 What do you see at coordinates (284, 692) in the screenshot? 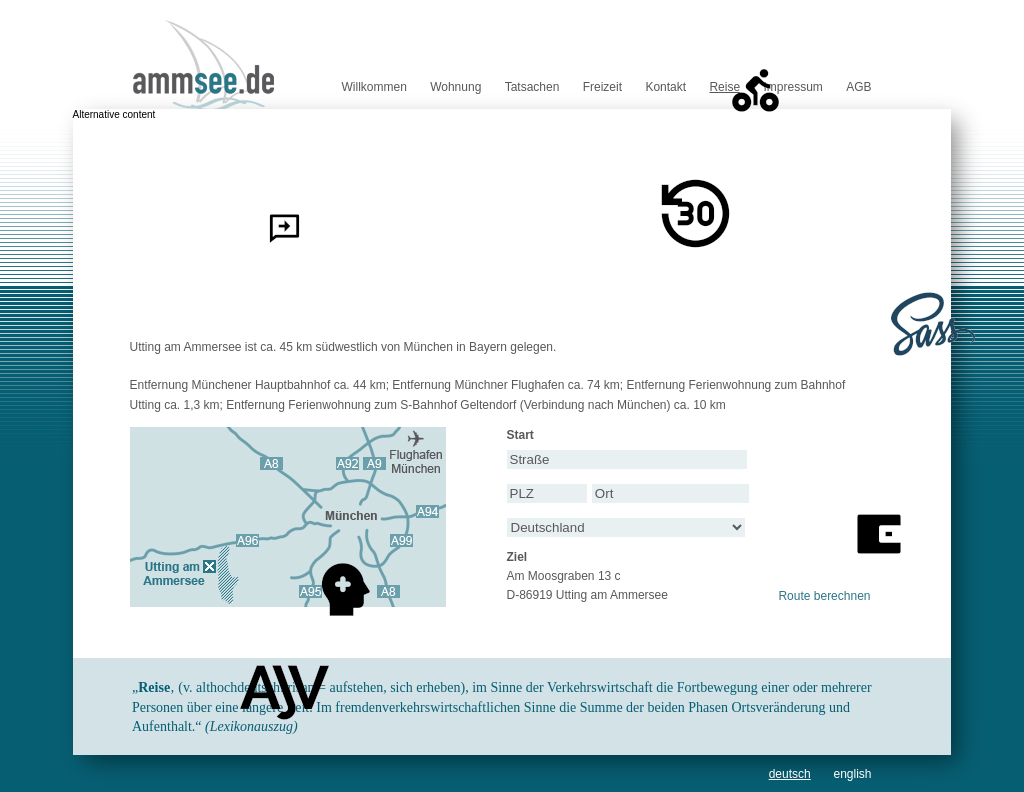
I see `ajv json schema validator logo` at bounding box center [284, 692].